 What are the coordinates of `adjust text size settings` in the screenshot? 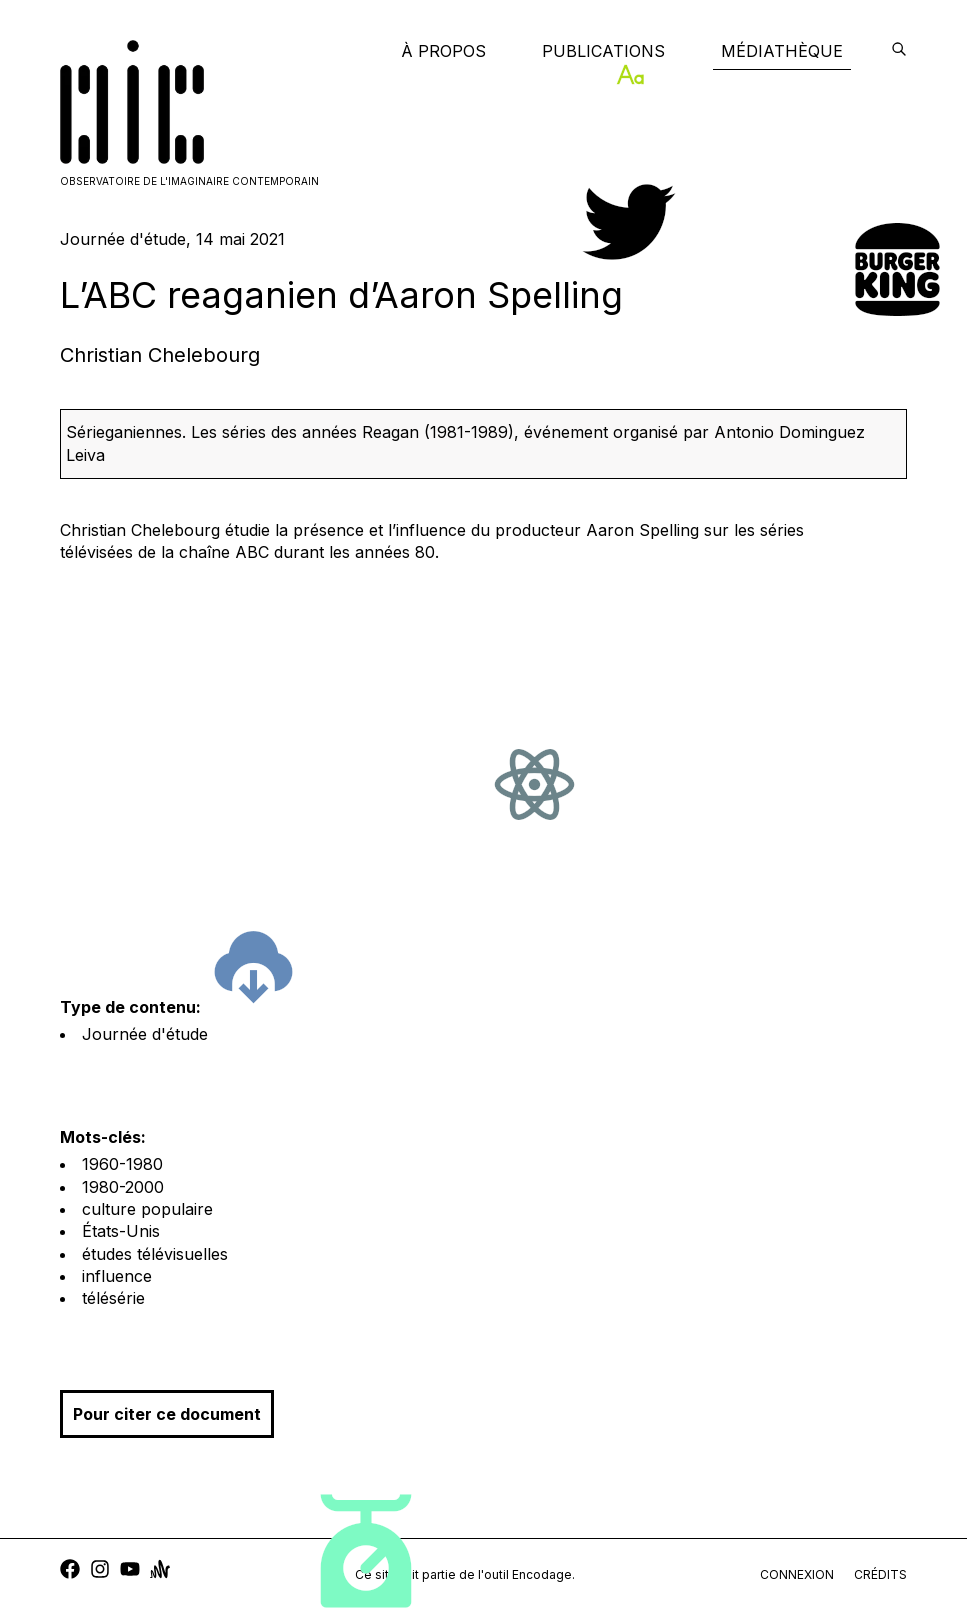 It's located at (630, 74).